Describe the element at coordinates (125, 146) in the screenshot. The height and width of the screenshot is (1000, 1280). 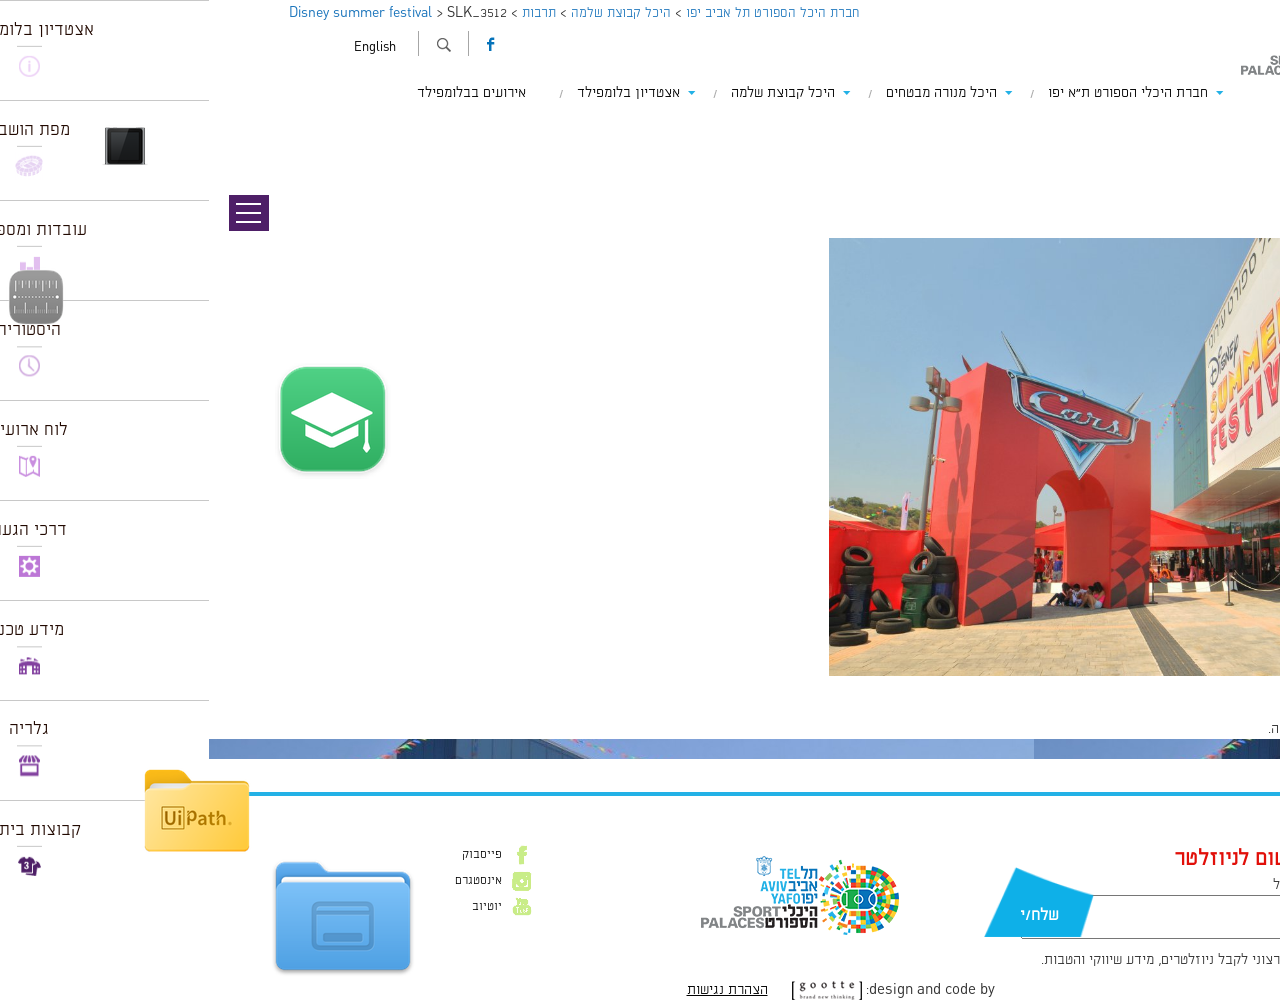
I see `iPod nano device connected` at that location.